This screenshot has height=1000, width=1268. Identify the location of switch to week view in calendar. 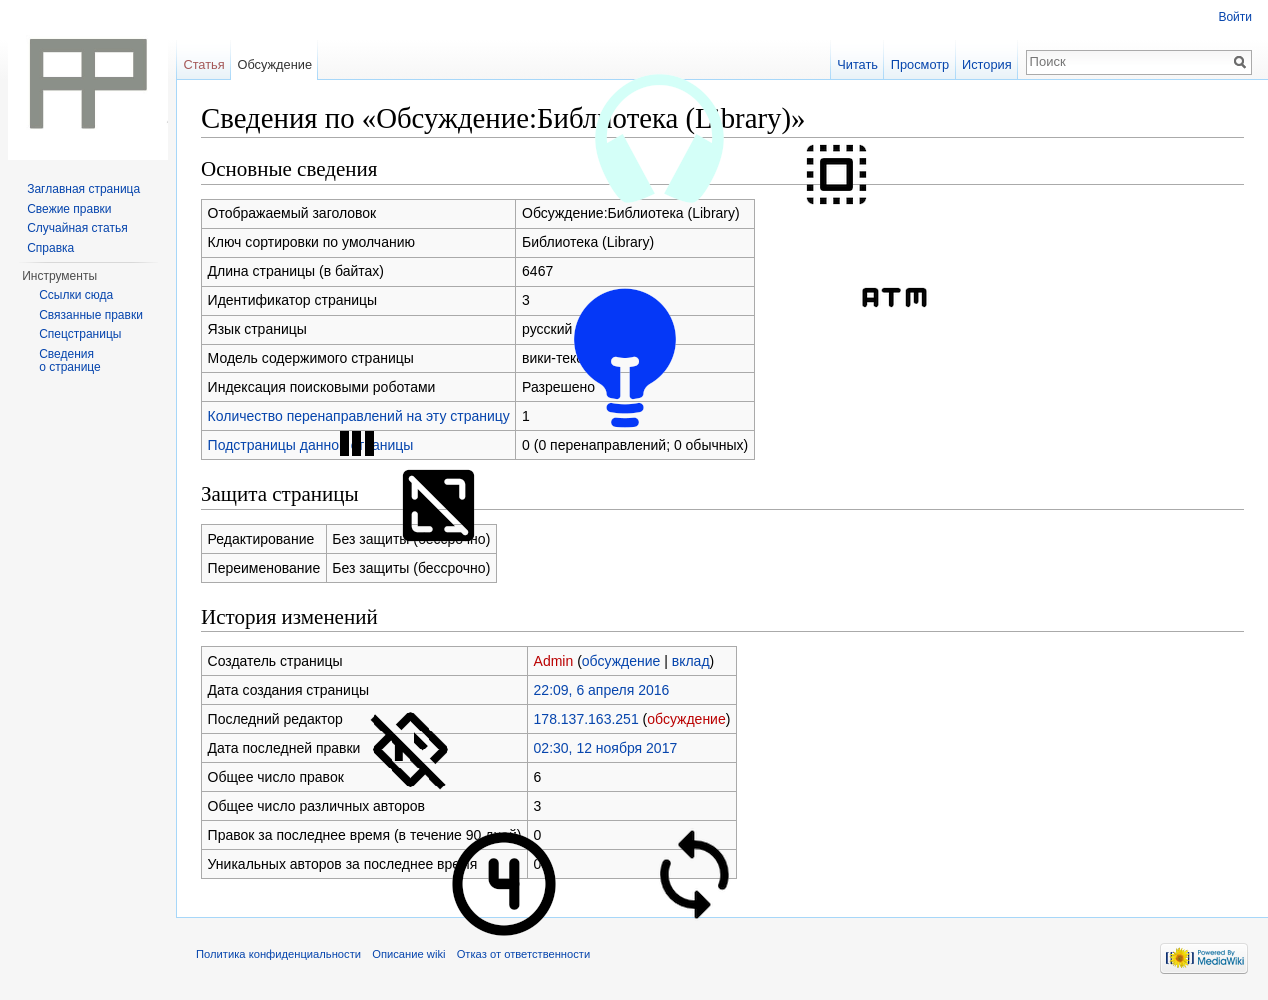
(357, 443).